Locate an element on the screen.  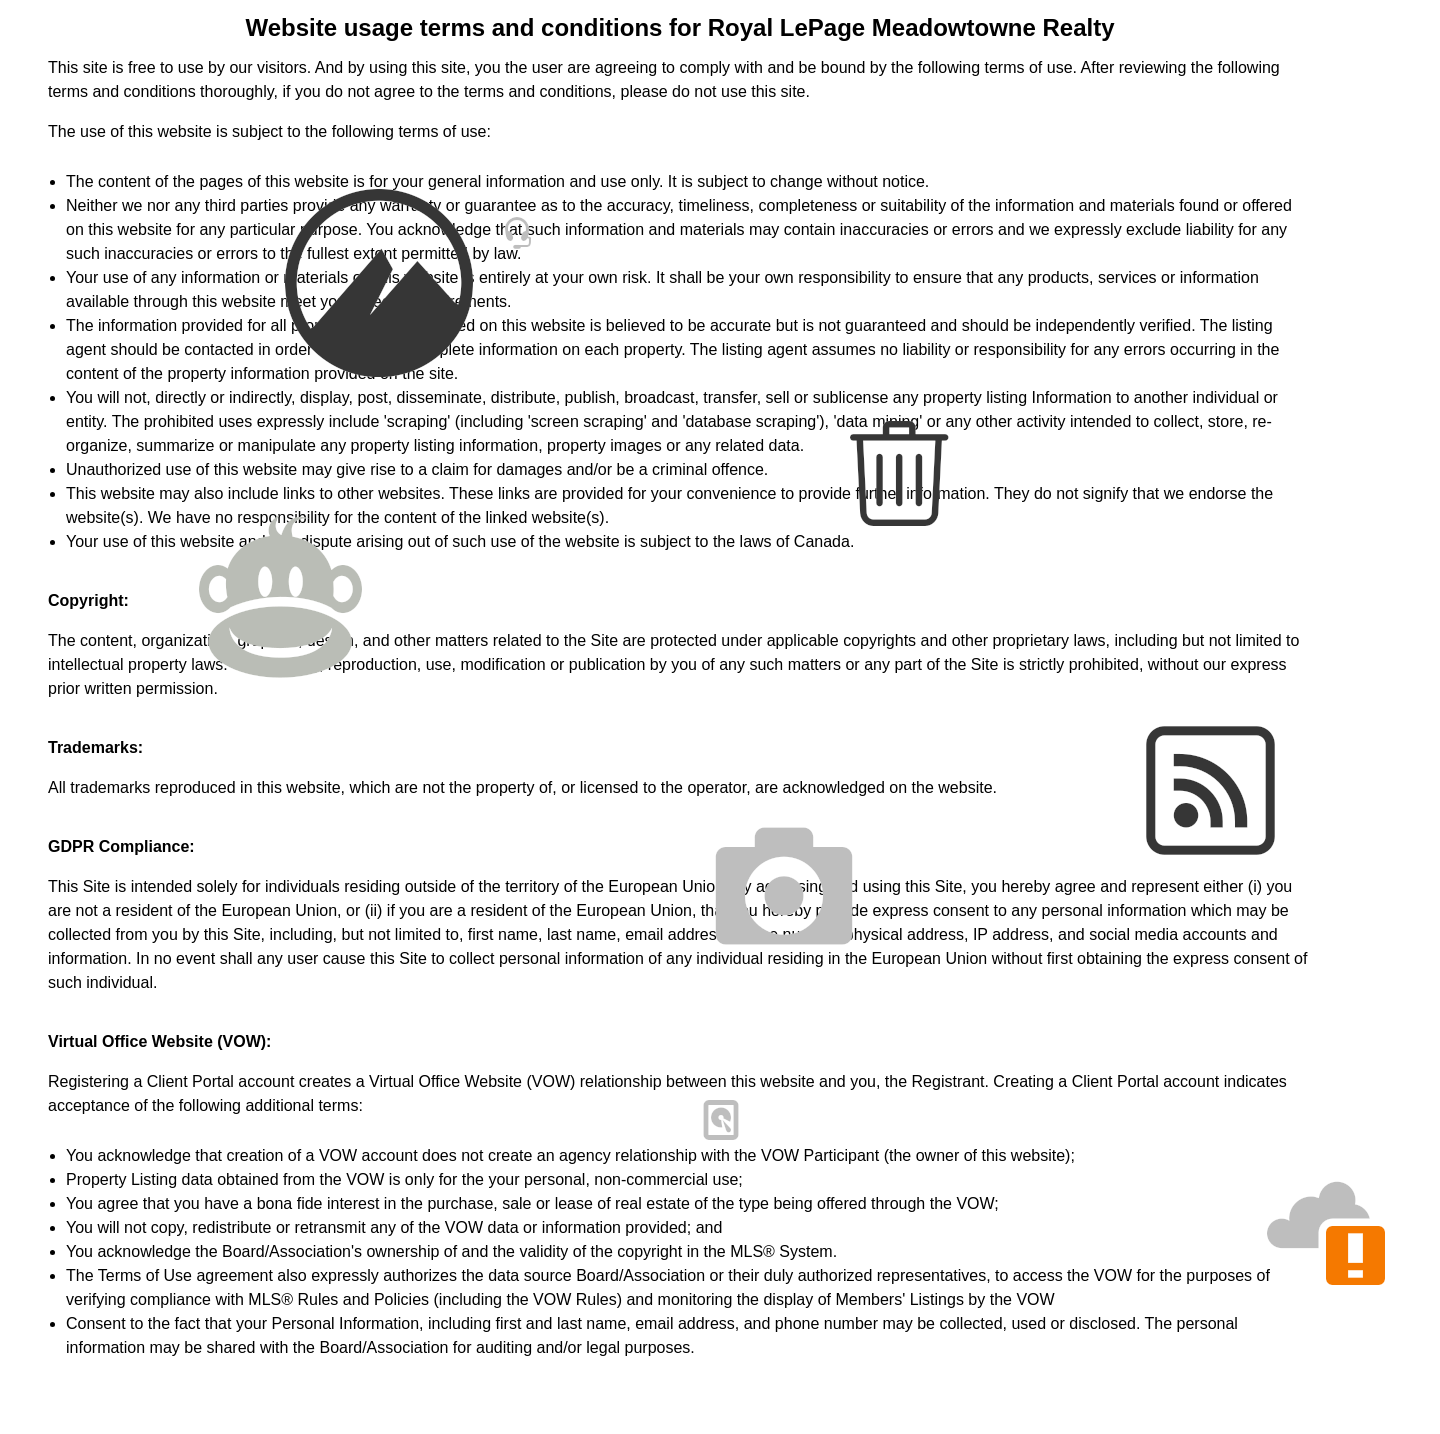
insert monkey face emoji is located at coordinates (280, 596).